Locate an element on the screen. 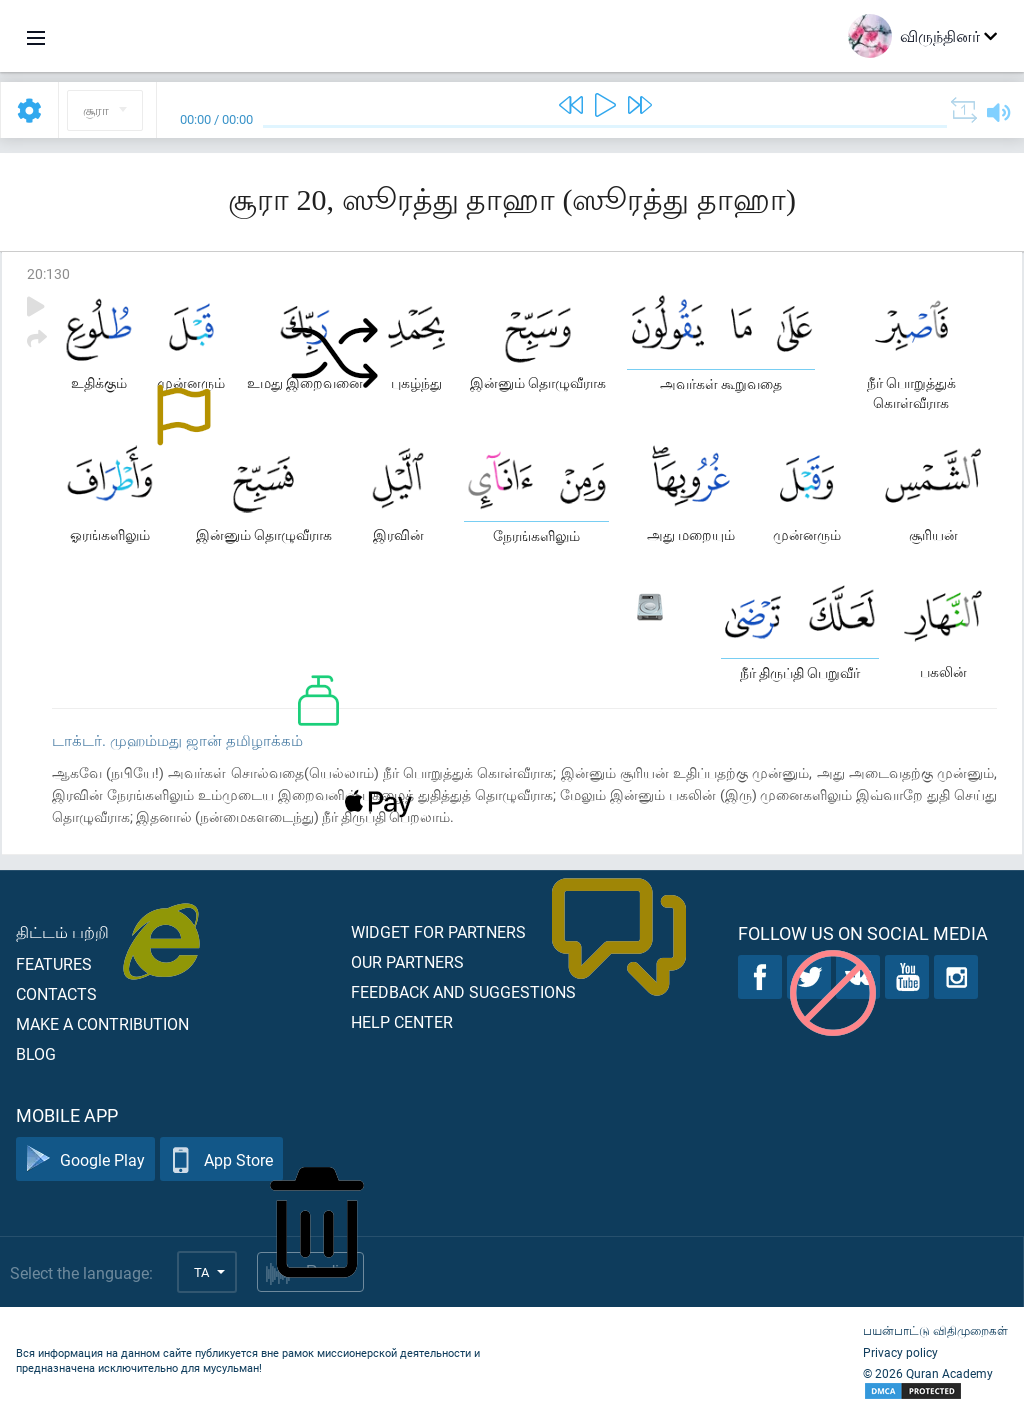 The image size is (1024, 1412). indicates a blocked or prohibited action is located at coordinates (833, 993).